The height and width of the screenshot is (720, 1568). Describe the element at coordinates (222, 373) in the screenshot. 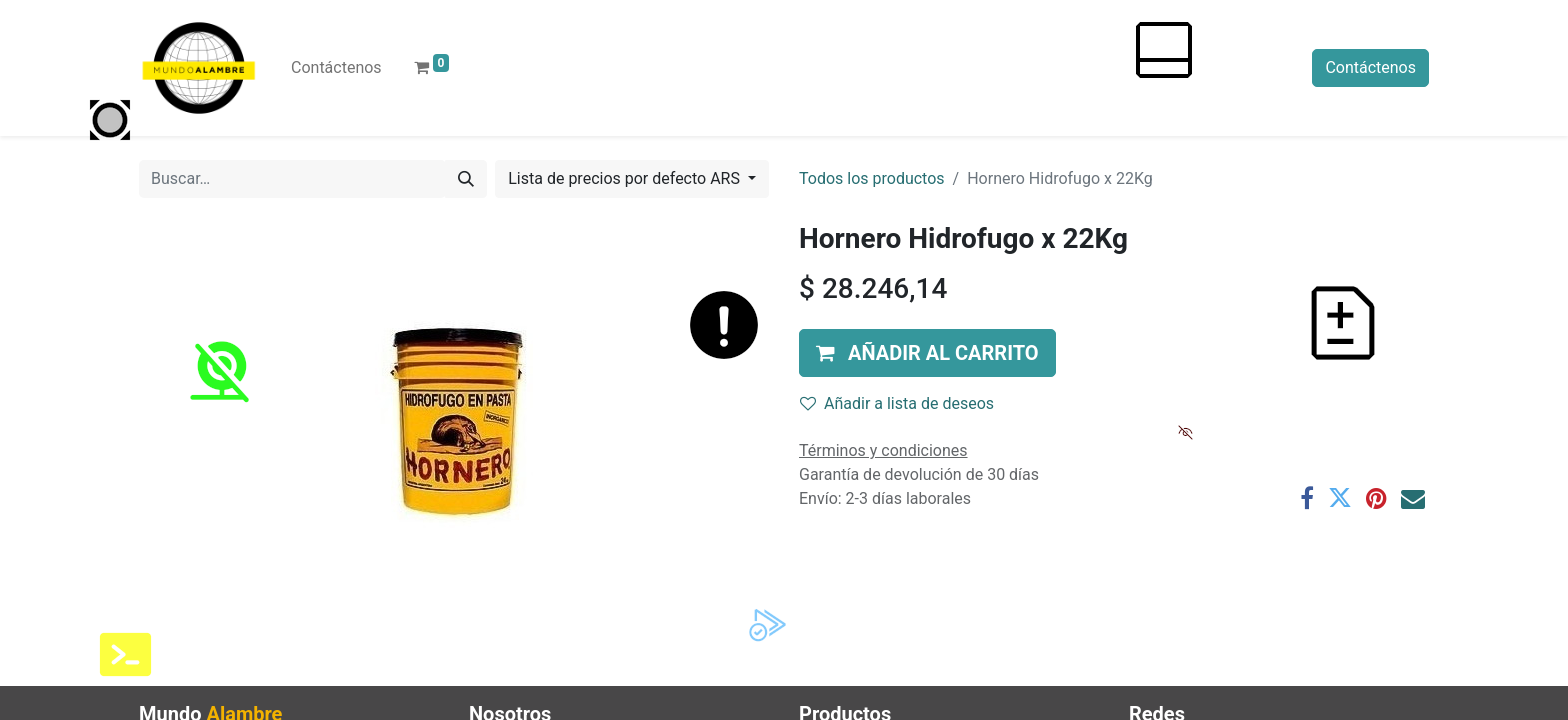

I see `camera is disabled or turned off` at that location.